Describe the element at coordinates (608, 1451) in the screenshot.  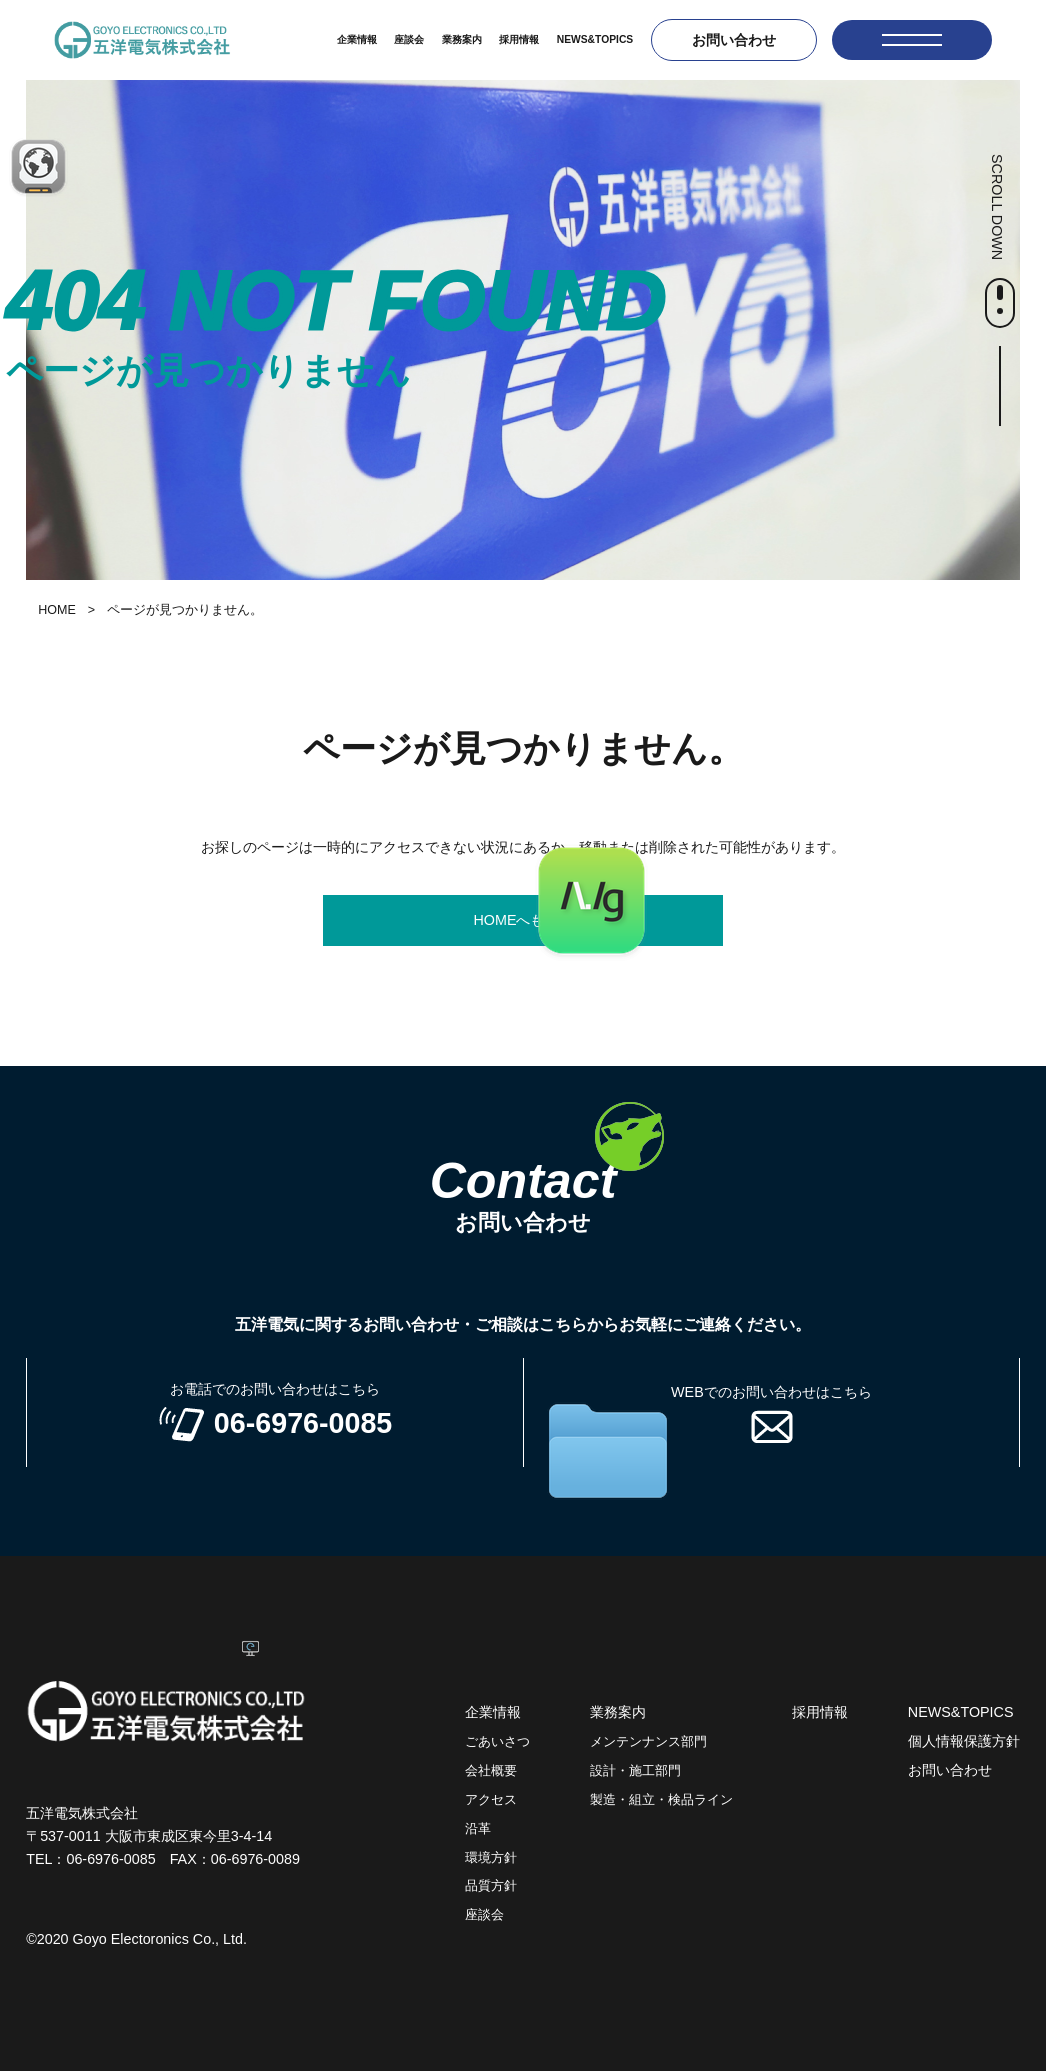
I see `open folder to view contents` at that location.